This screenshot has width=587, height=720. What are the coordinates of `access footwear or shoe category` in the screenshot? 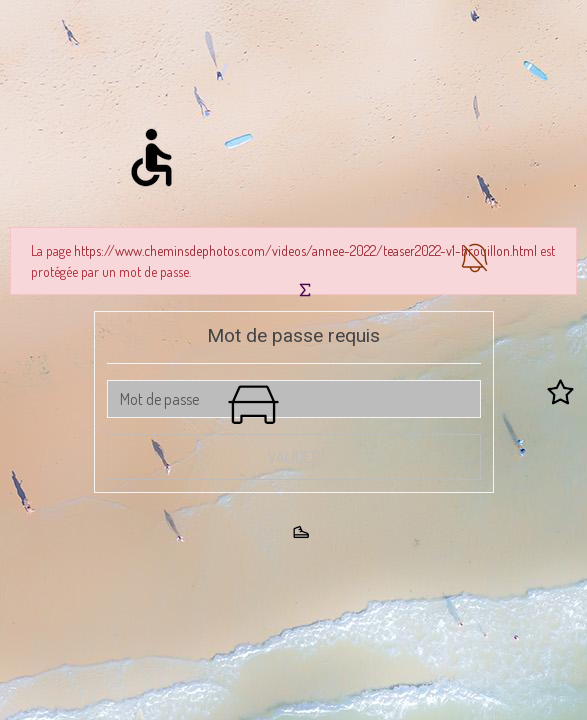 It's located at (300, 532).